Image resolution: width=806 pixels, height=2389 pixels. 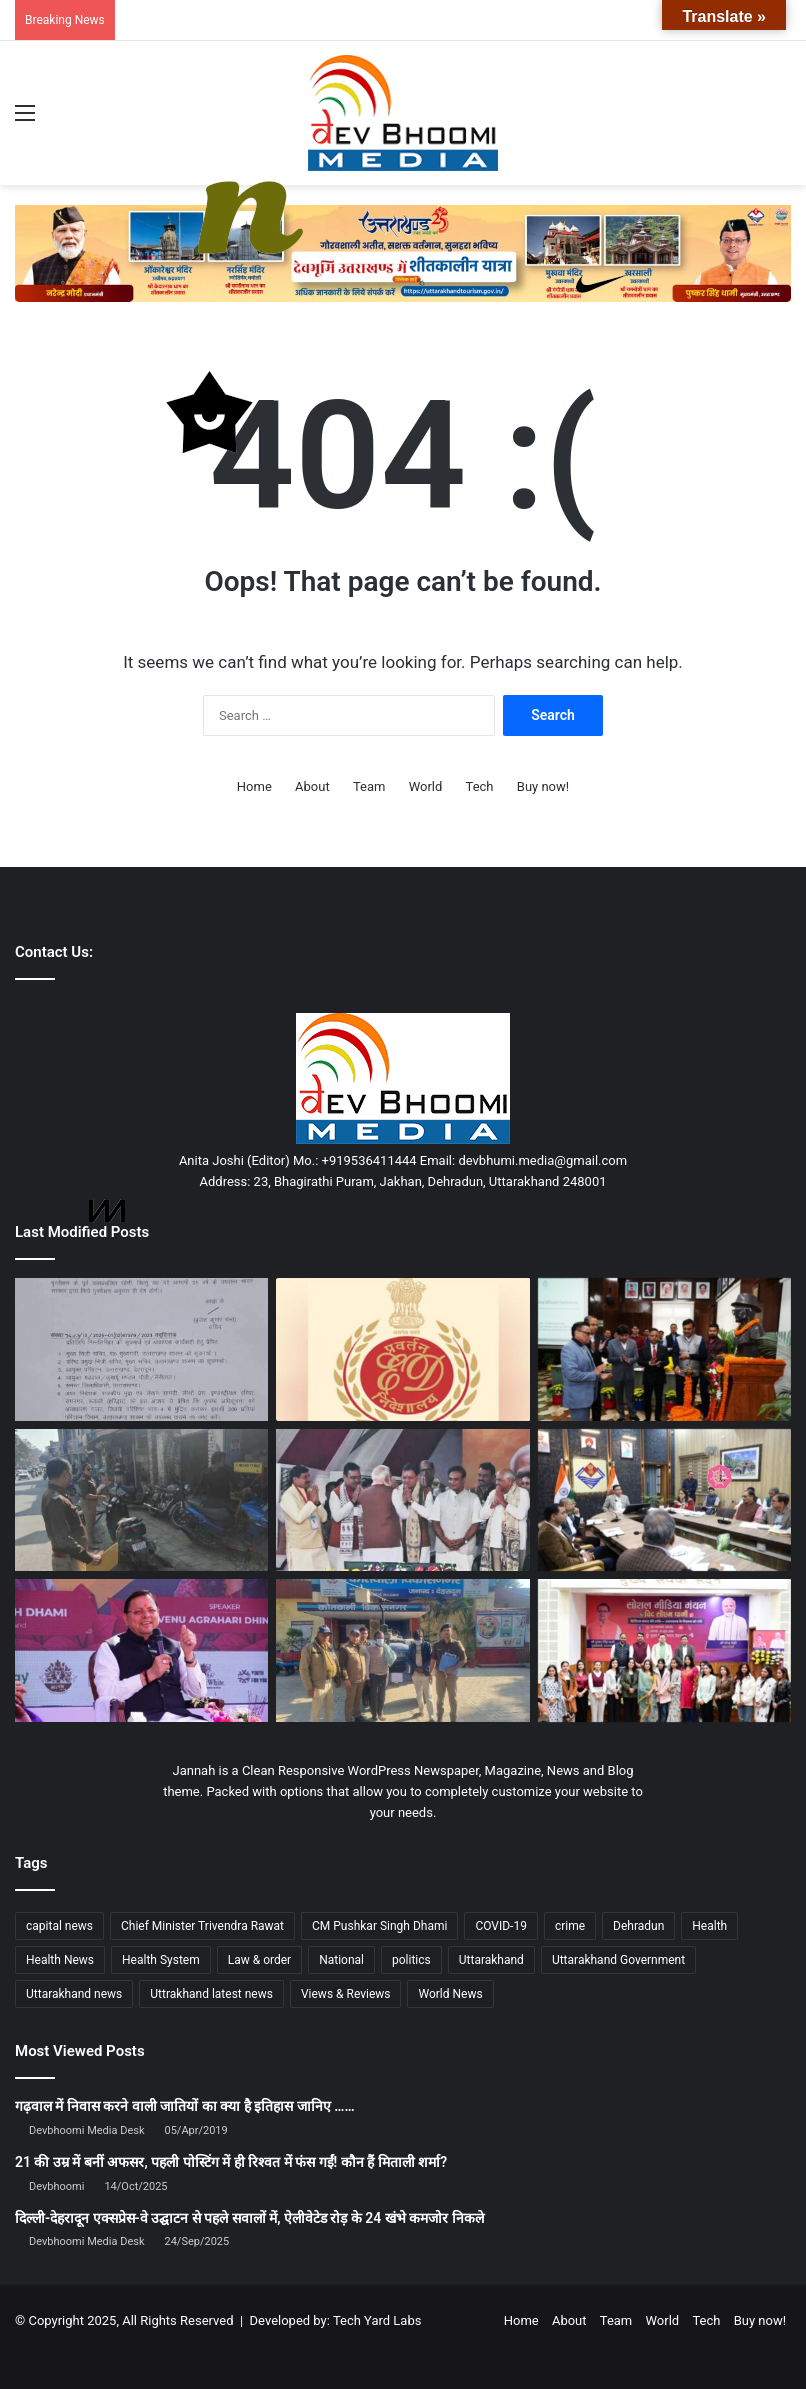 I want to click on indicates a favorite or starred item with positive feedback, so click(x=209, y=414).